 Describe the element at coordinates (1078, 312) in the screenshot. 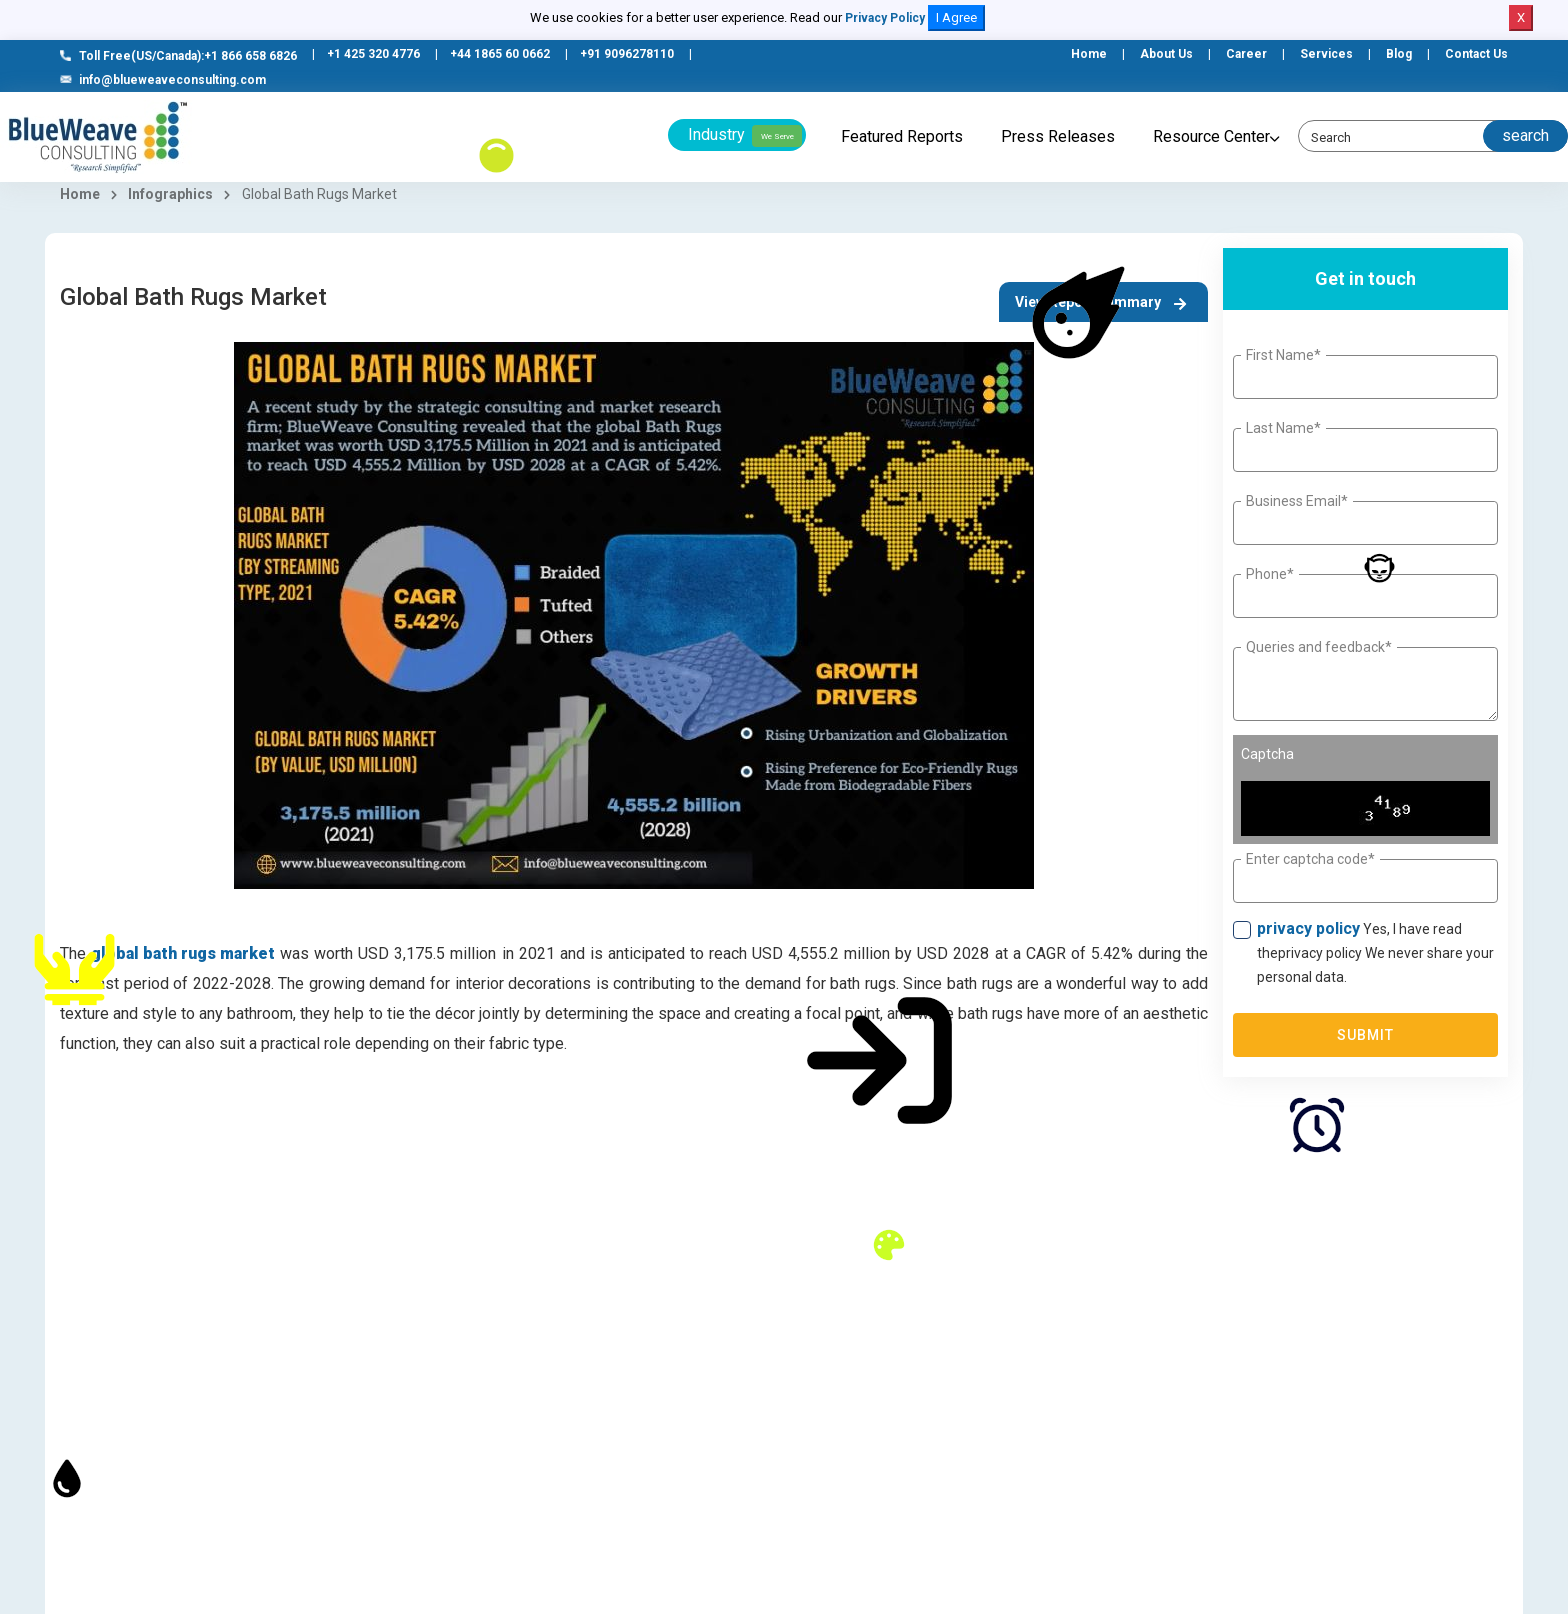

I see `indicates a trending or viral item` at that location.